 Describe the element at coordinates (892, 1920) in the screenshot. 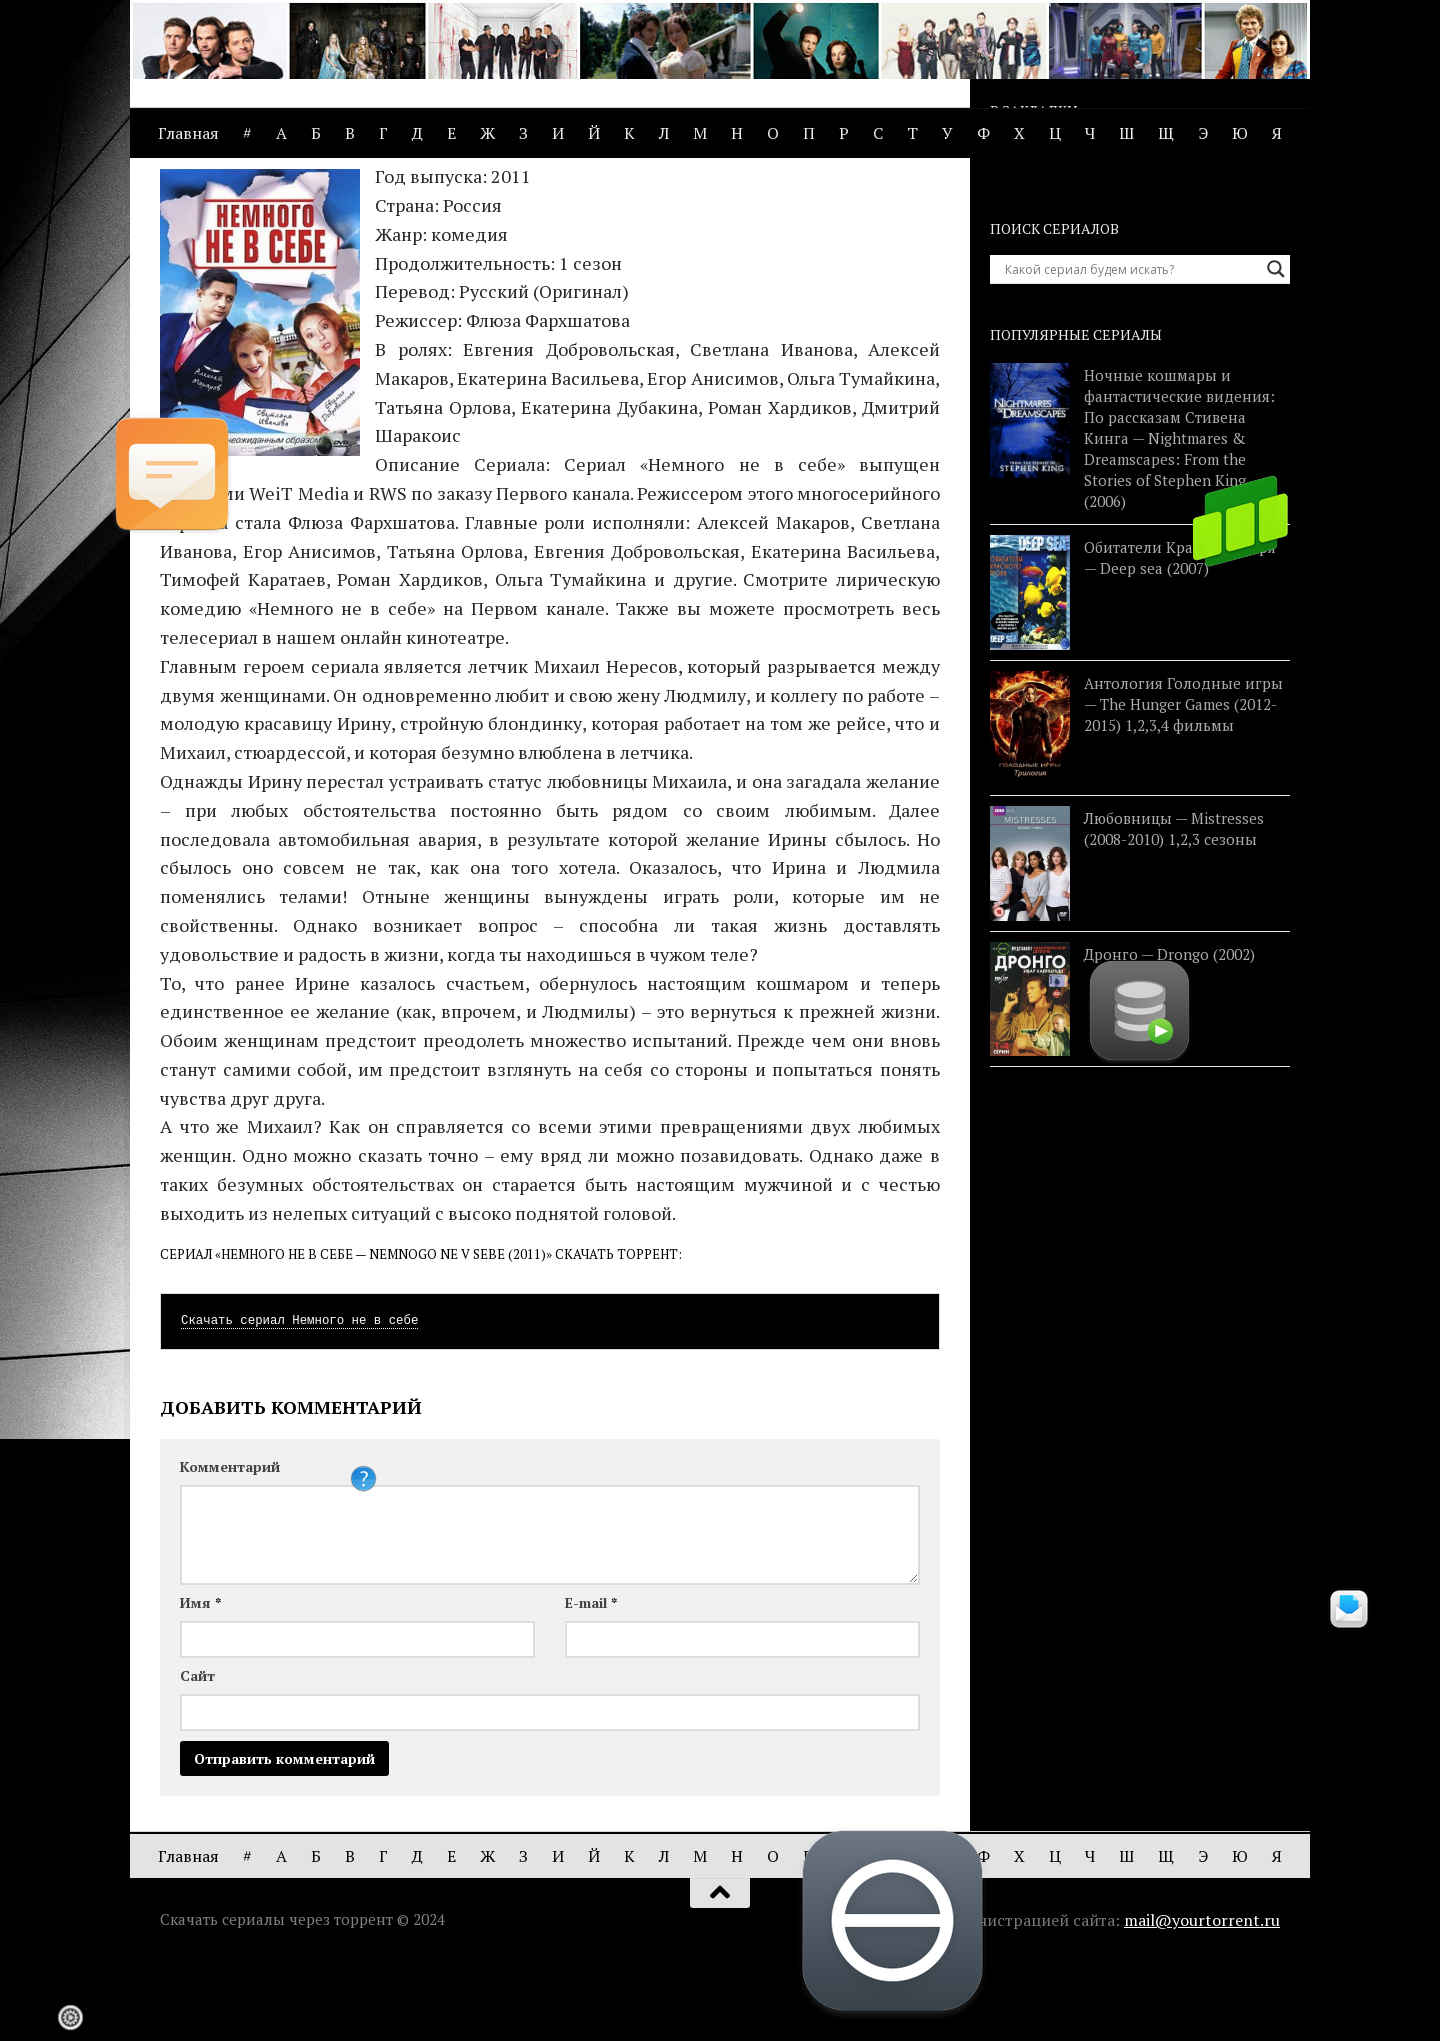

I see `suspend or pause an application` at that location.